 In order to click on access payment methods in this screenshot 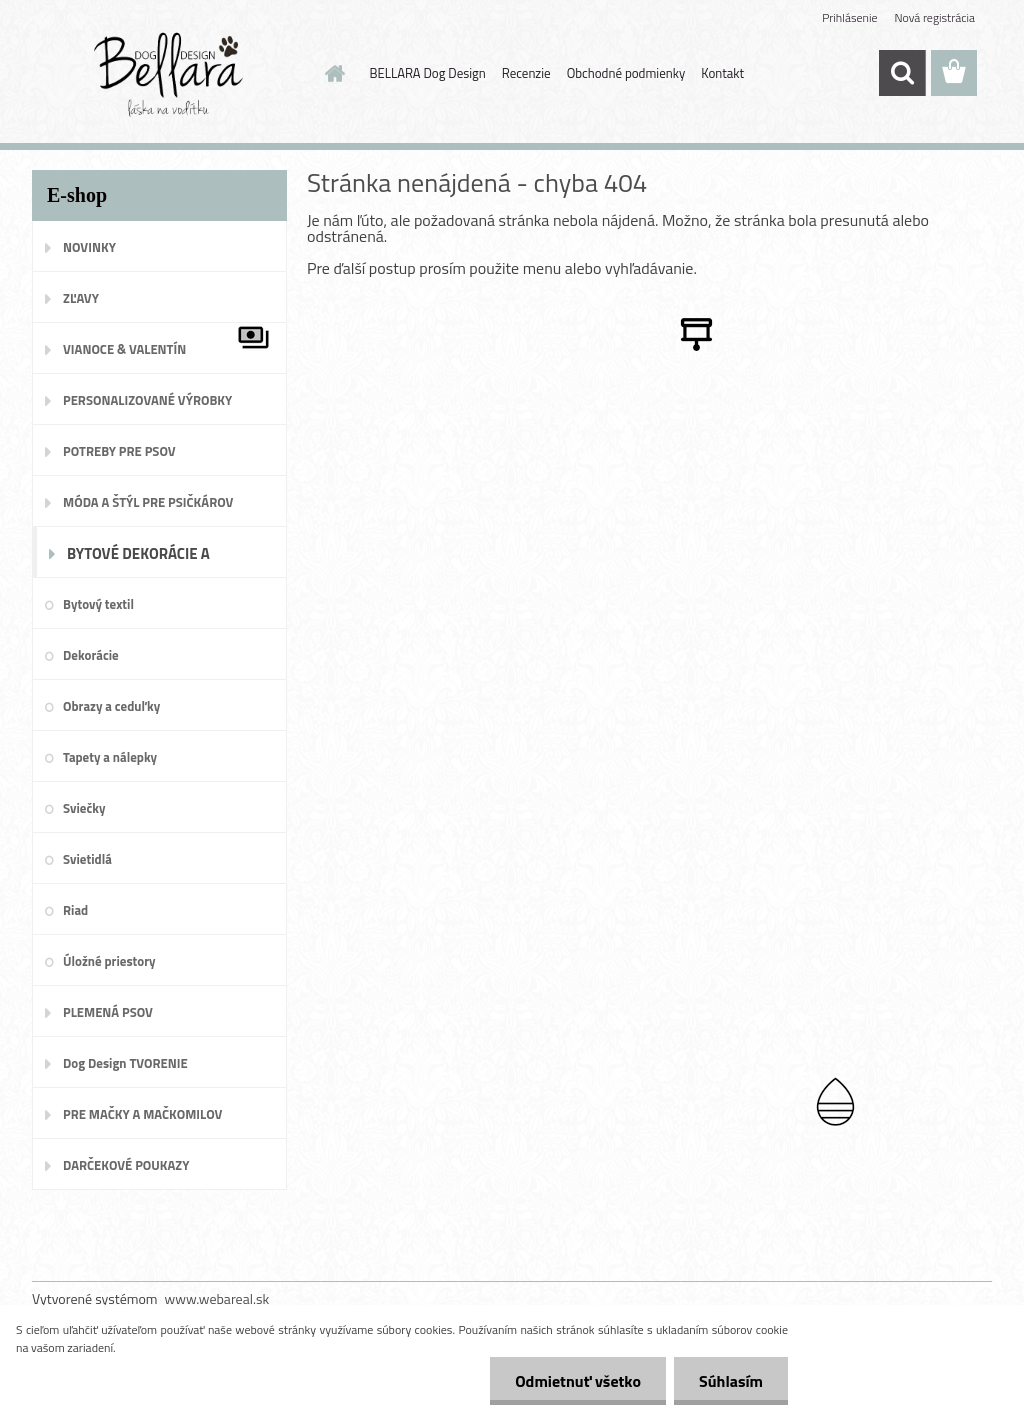, I will do `click(253, 337)`.